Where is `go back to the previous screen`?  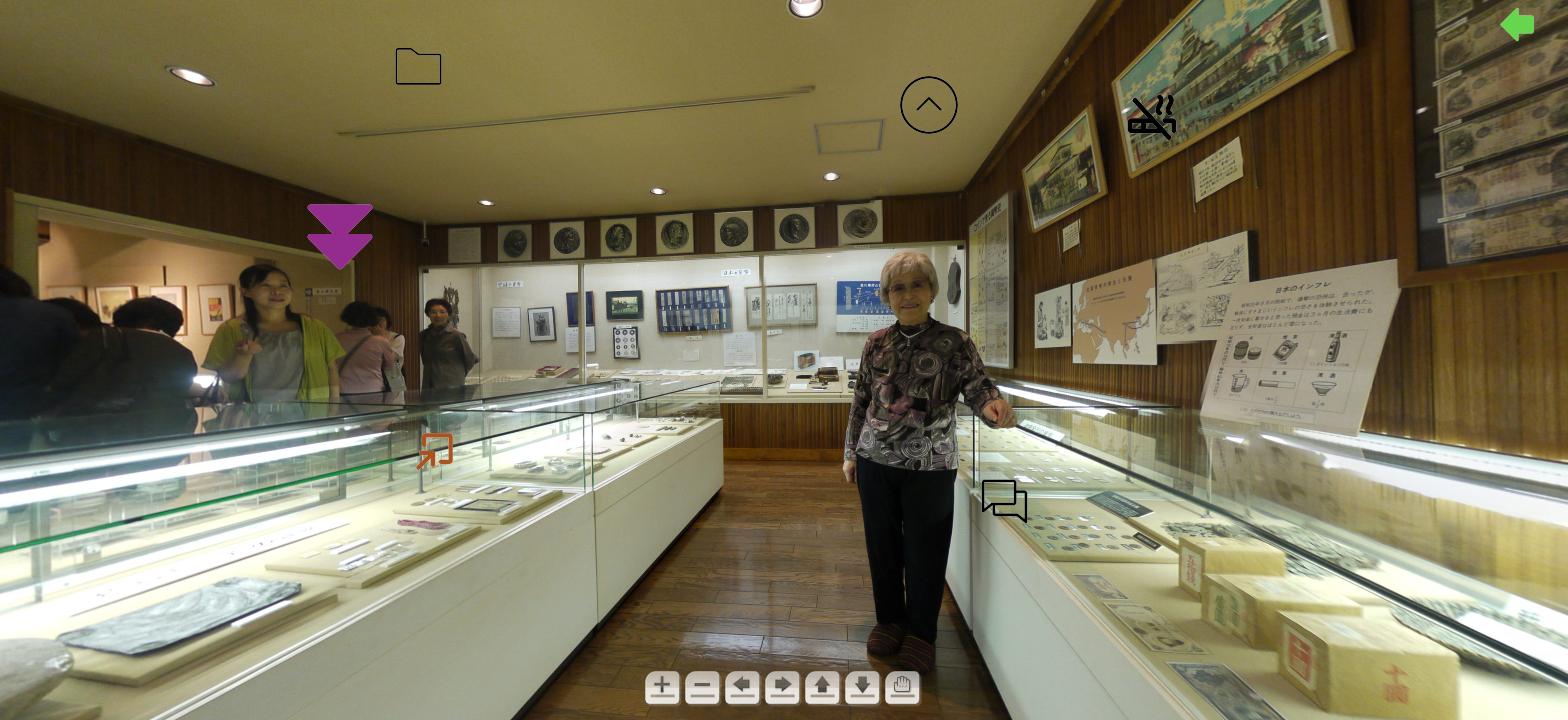
go back to the previous screen is located at coordinates (1518, 24).